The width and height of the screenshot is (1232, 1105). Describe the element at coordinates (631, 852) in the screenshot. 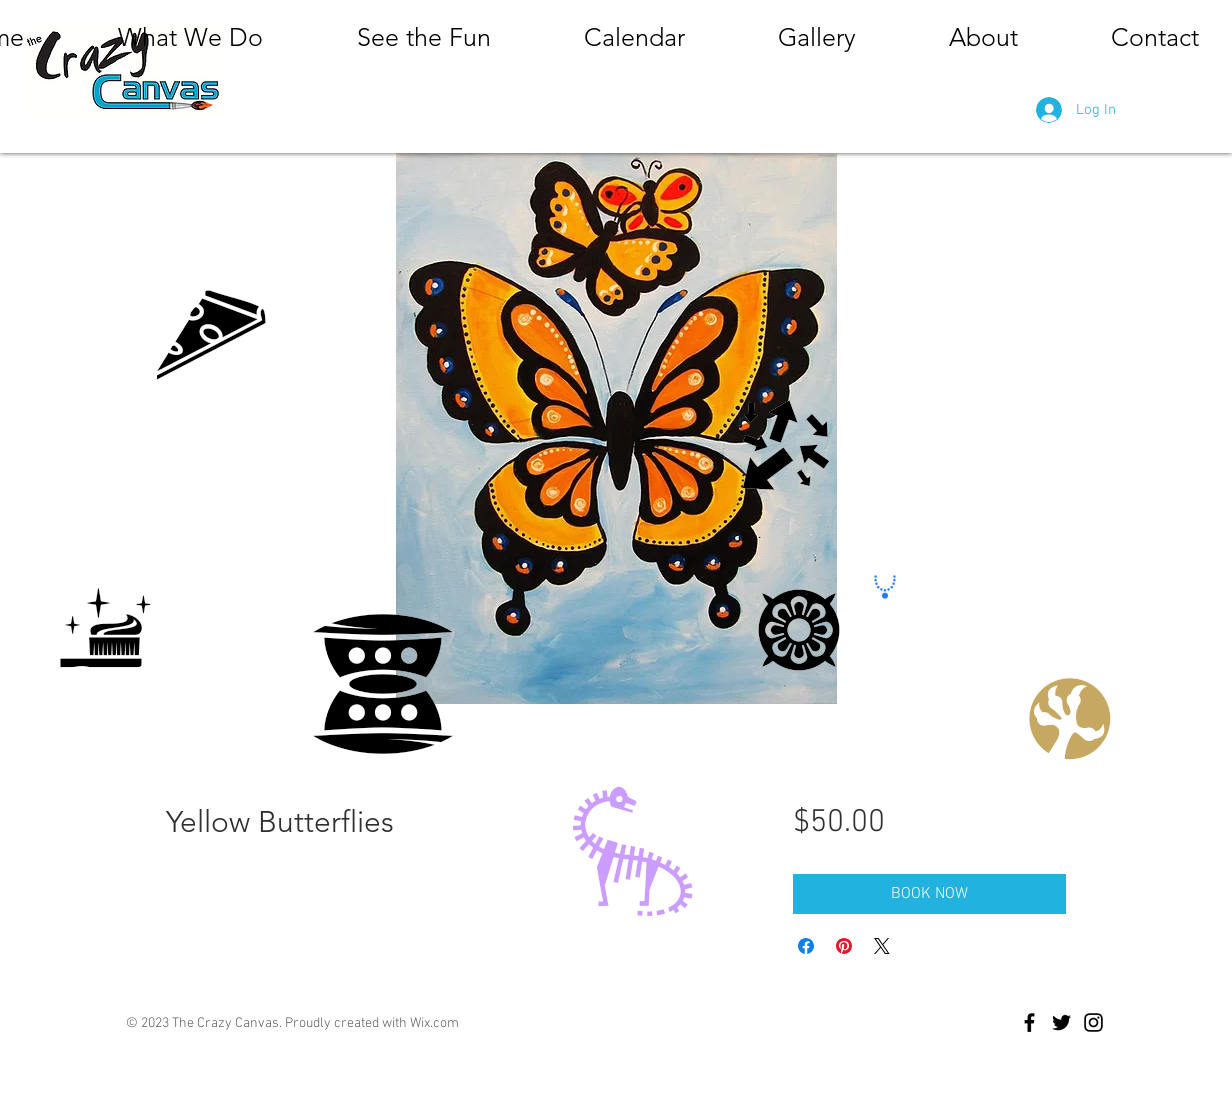

I see `view dinosaur exhibit or paleontology section` at that location.